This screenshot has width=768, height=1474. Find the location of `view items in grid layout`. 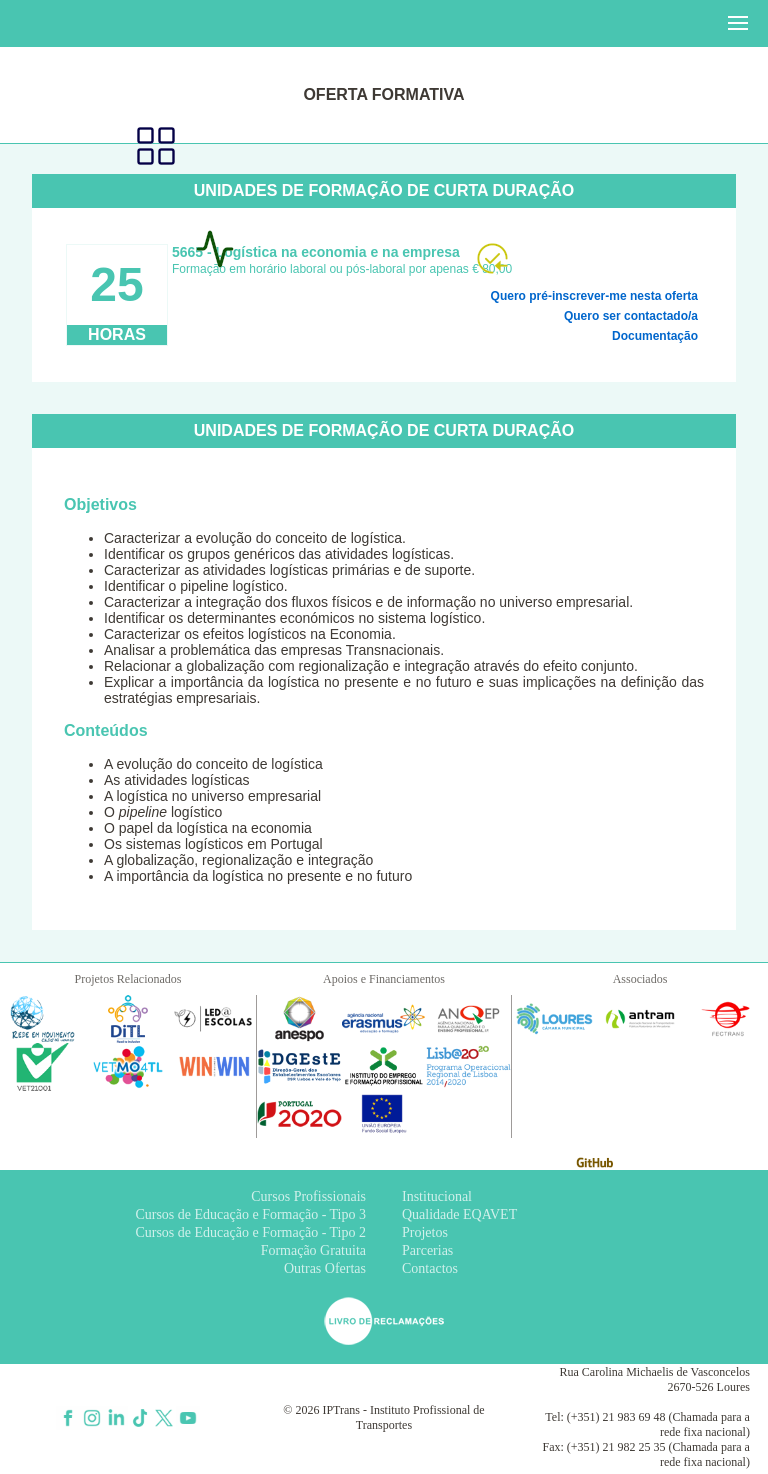

view items in grid layout is located at coordinates (156, 146).